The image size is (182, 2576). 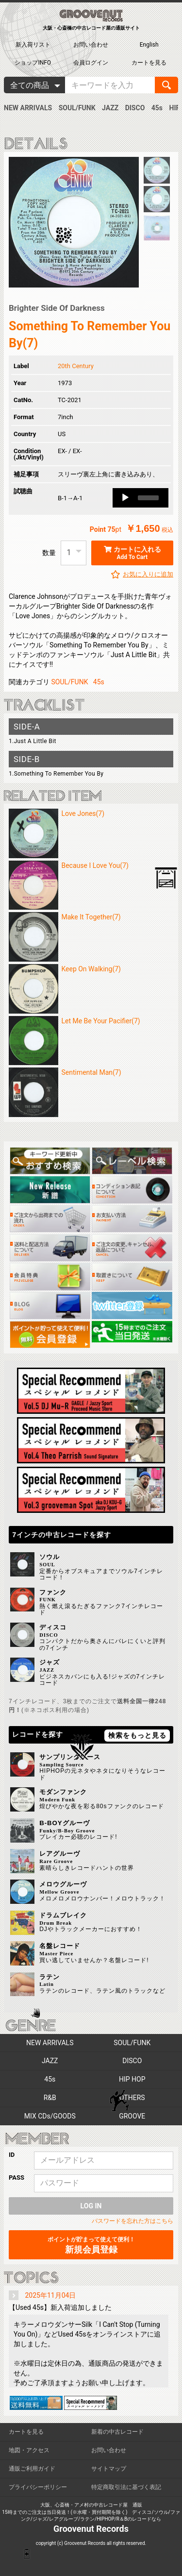 What do you see at coordinates (119, 2101) in the screenshot?
I see `select giant character class or race` at bounding box center [119, 2101].